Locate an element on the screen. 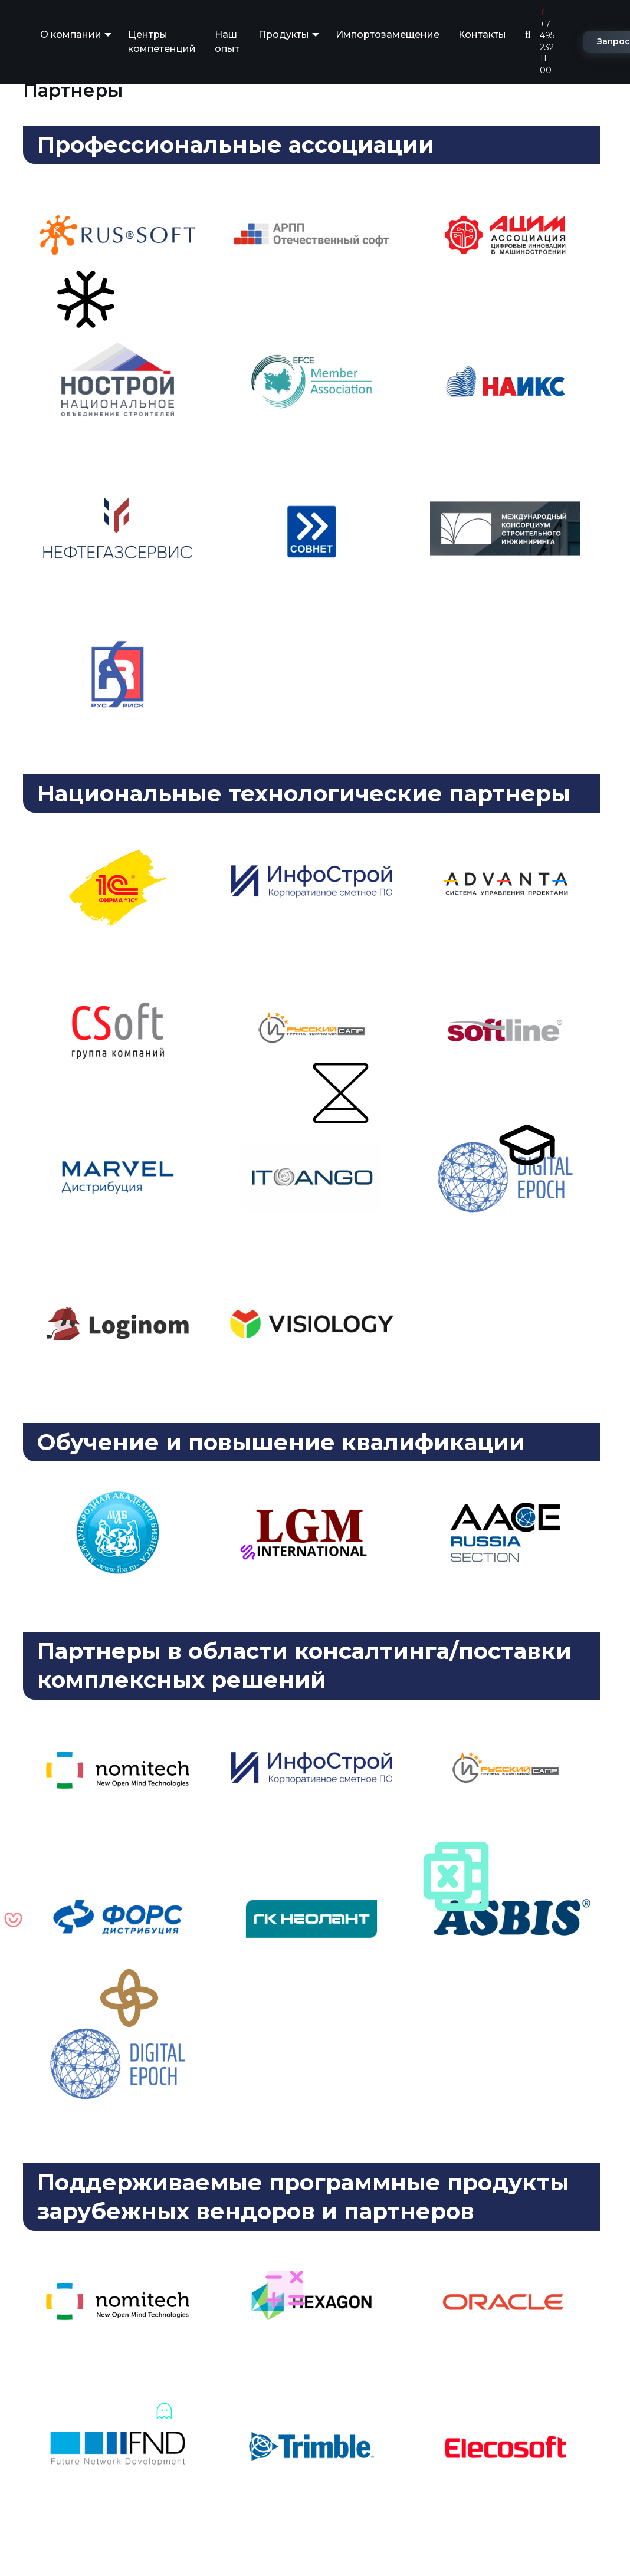 This screenshot has height=2576, width=630. indicates time running low or nearly expired is located at coordinates (340, 1093).